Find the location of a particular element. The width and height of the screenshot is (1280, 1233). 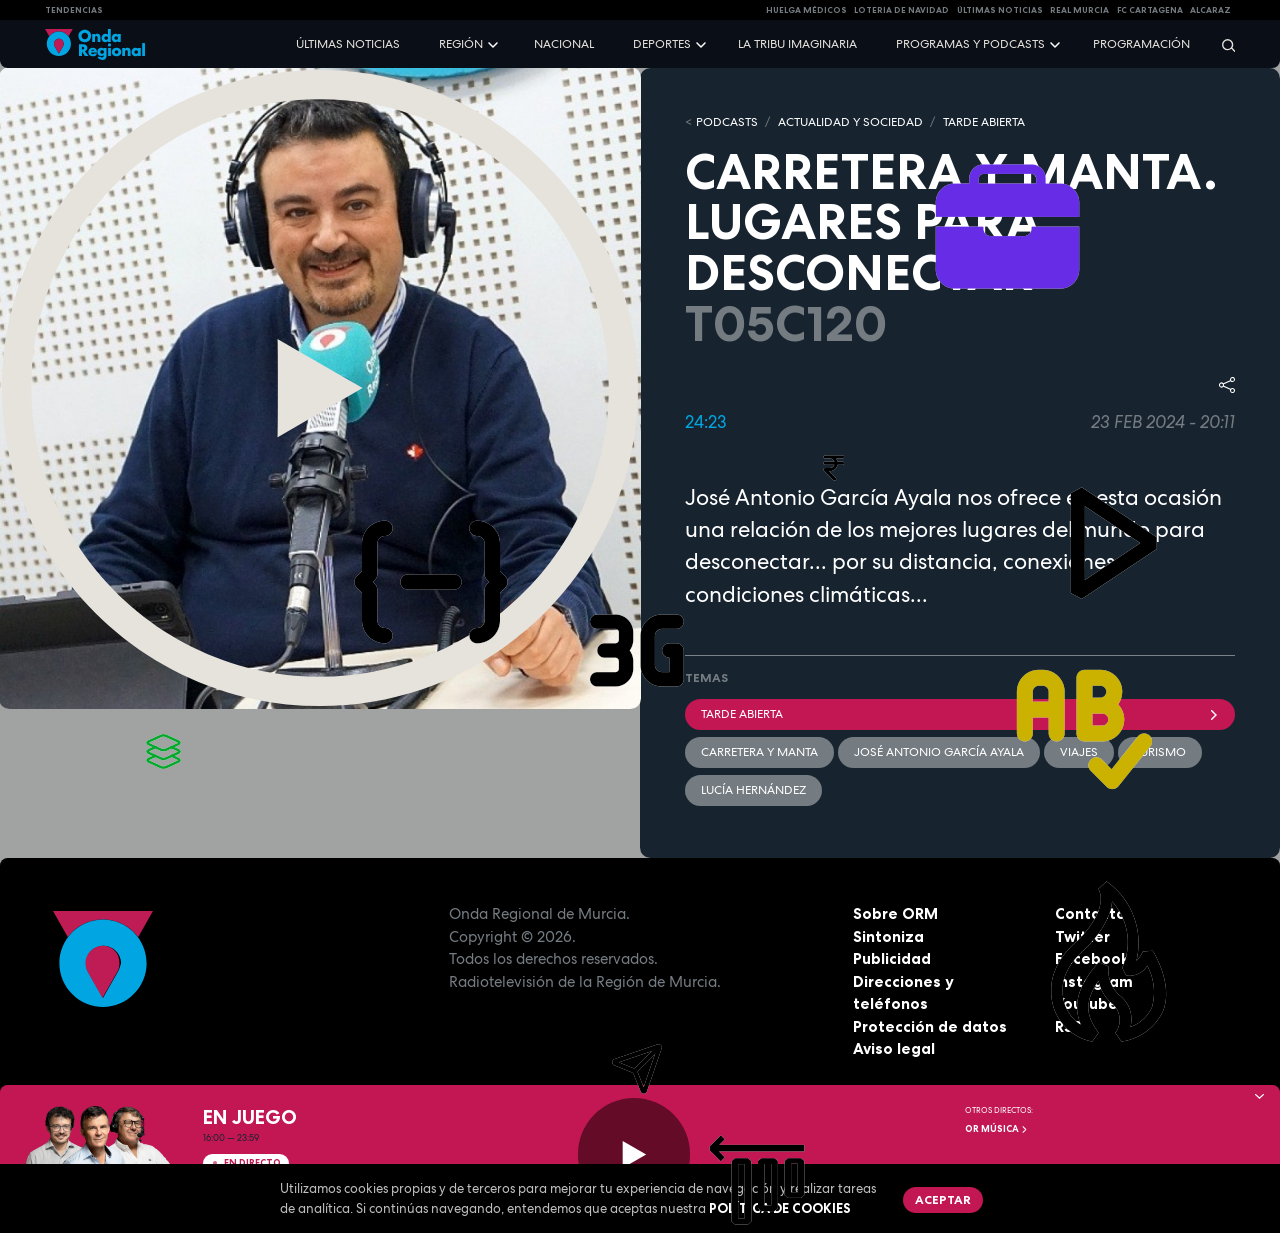

indicates 3G mobile network connection is located at coordinates (640, 650).